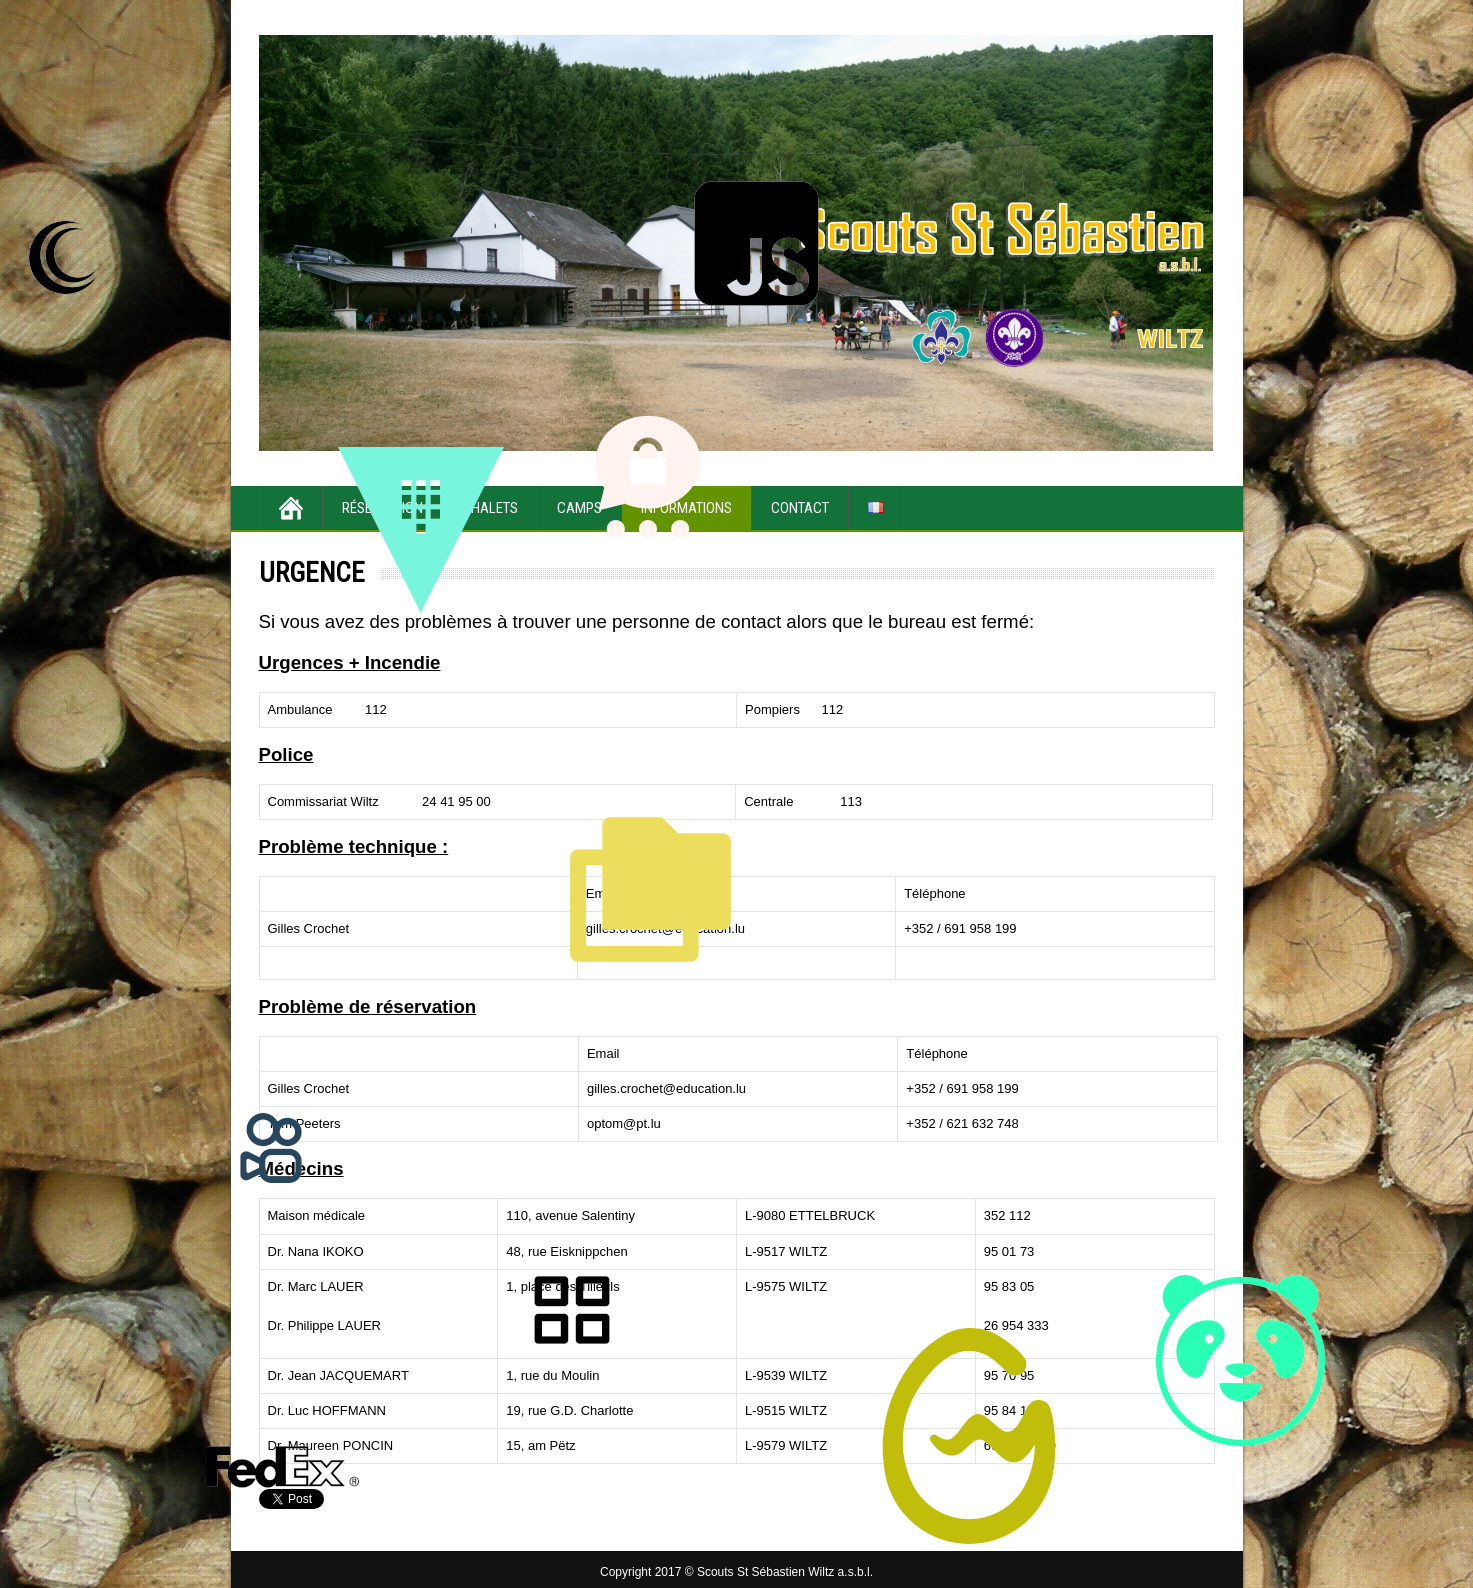 Image resolution: width=1473 pixels, height=1588 pixels. I want to click on open the Kuaishou app, so click(271, 1148).